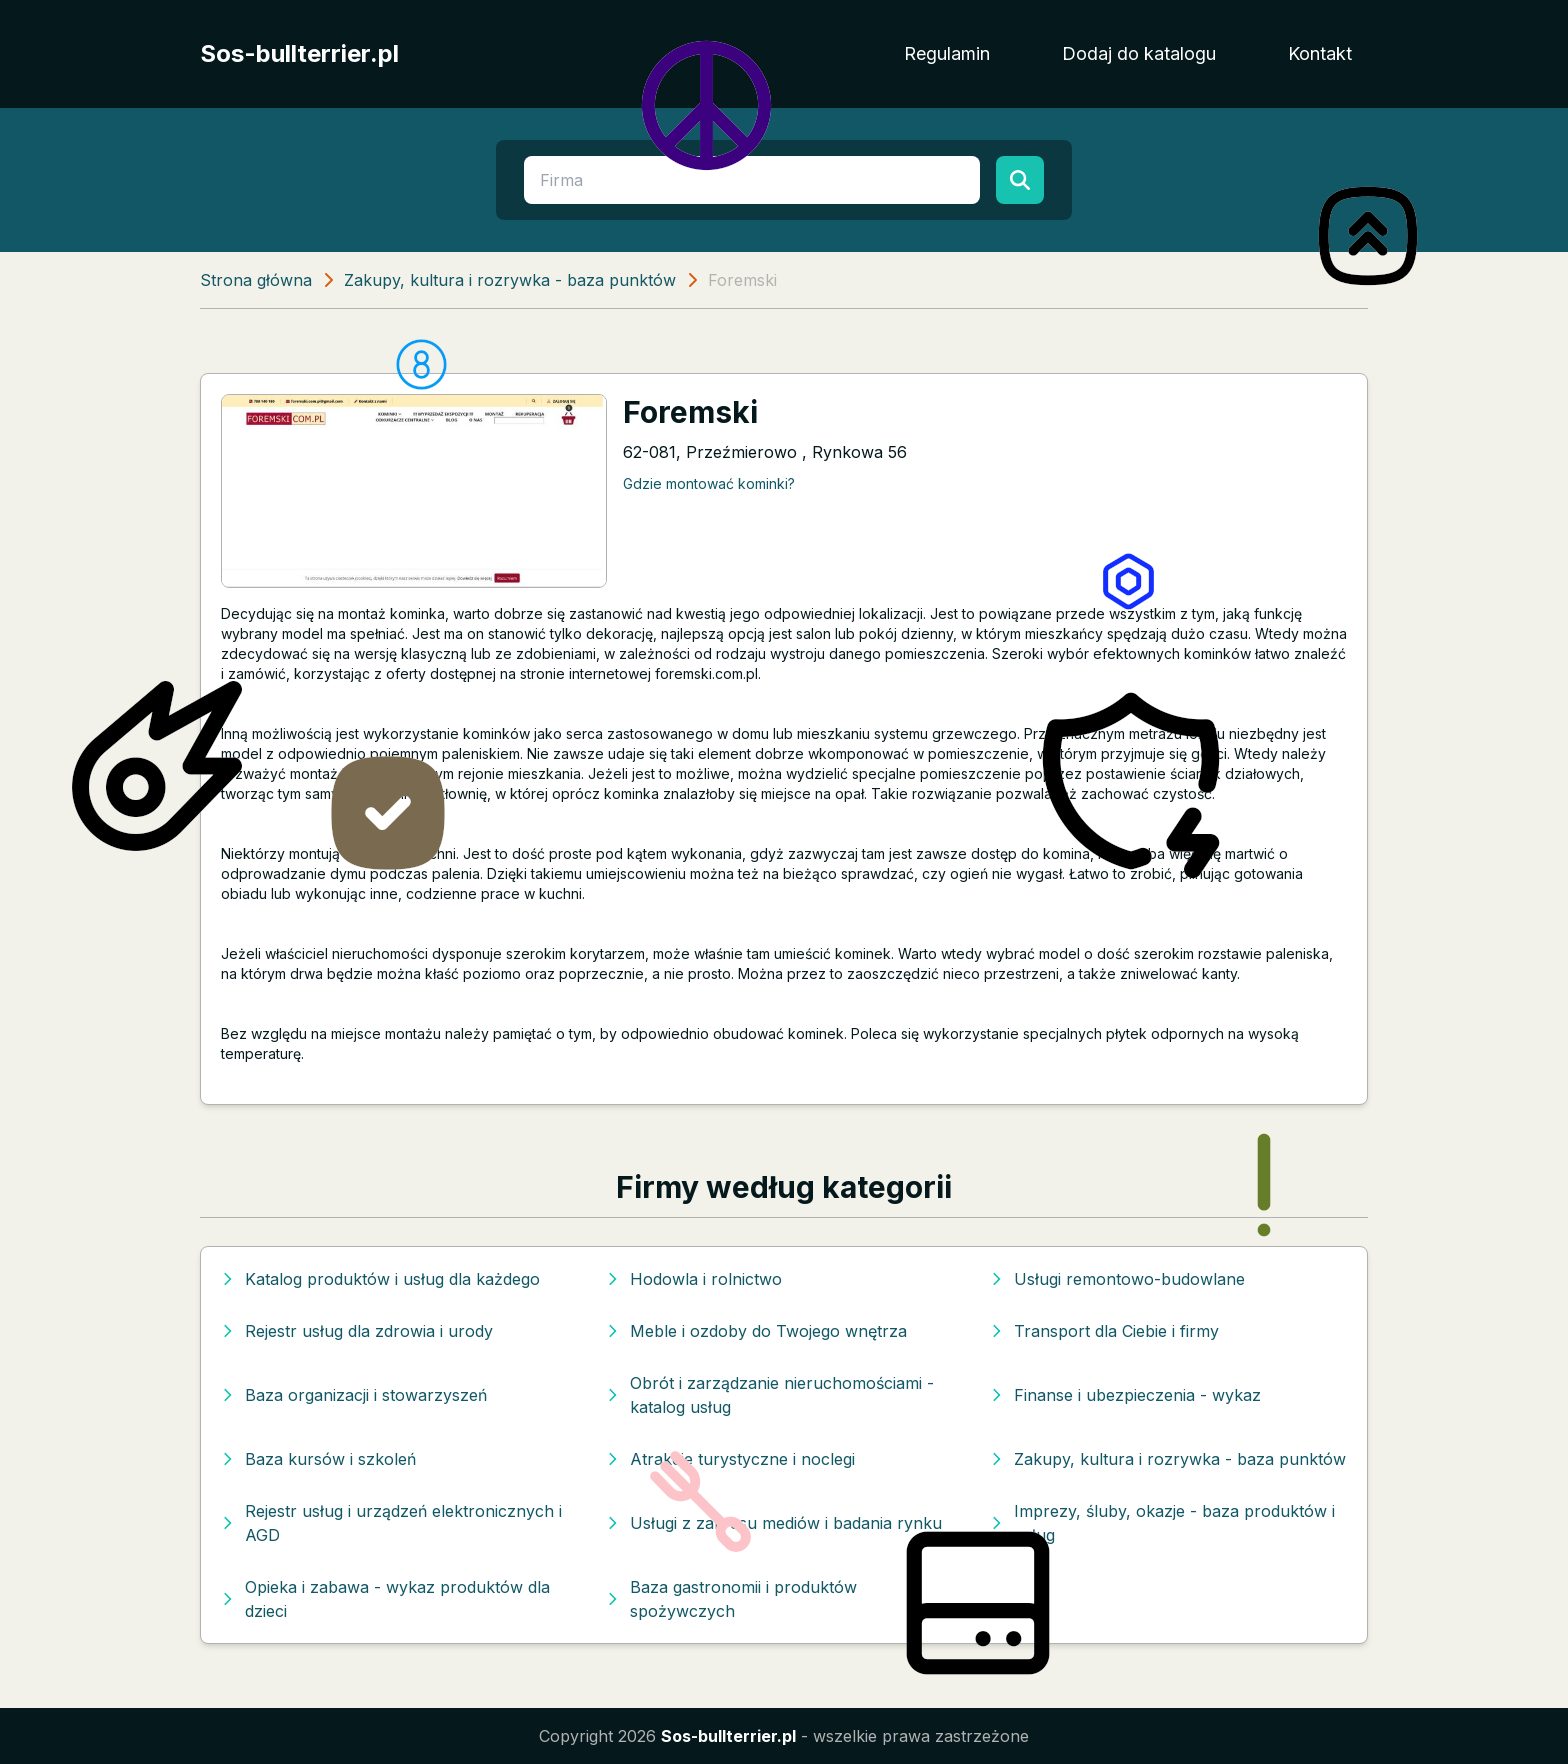 The image size is (1568, 1764). What do you see at coordinates (978, 1603) in the screenshot?
I see `access hard drive or storage settings` at bounding box center [978, 1603].